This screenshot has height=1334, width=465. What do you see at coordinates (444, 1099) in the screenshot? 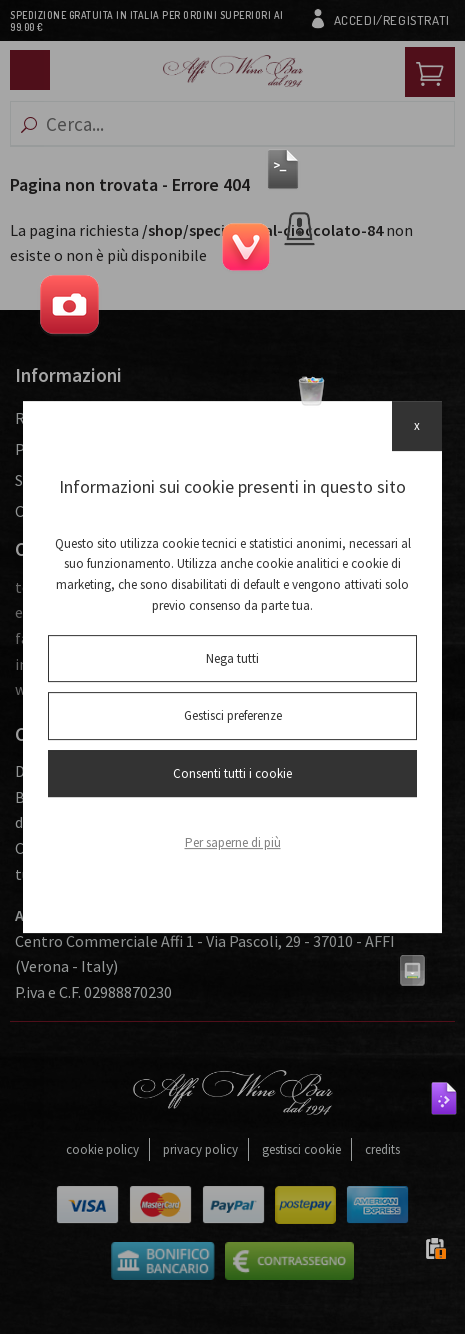
I see `plasma application file type indicator` at bounding box center [444, 1099].